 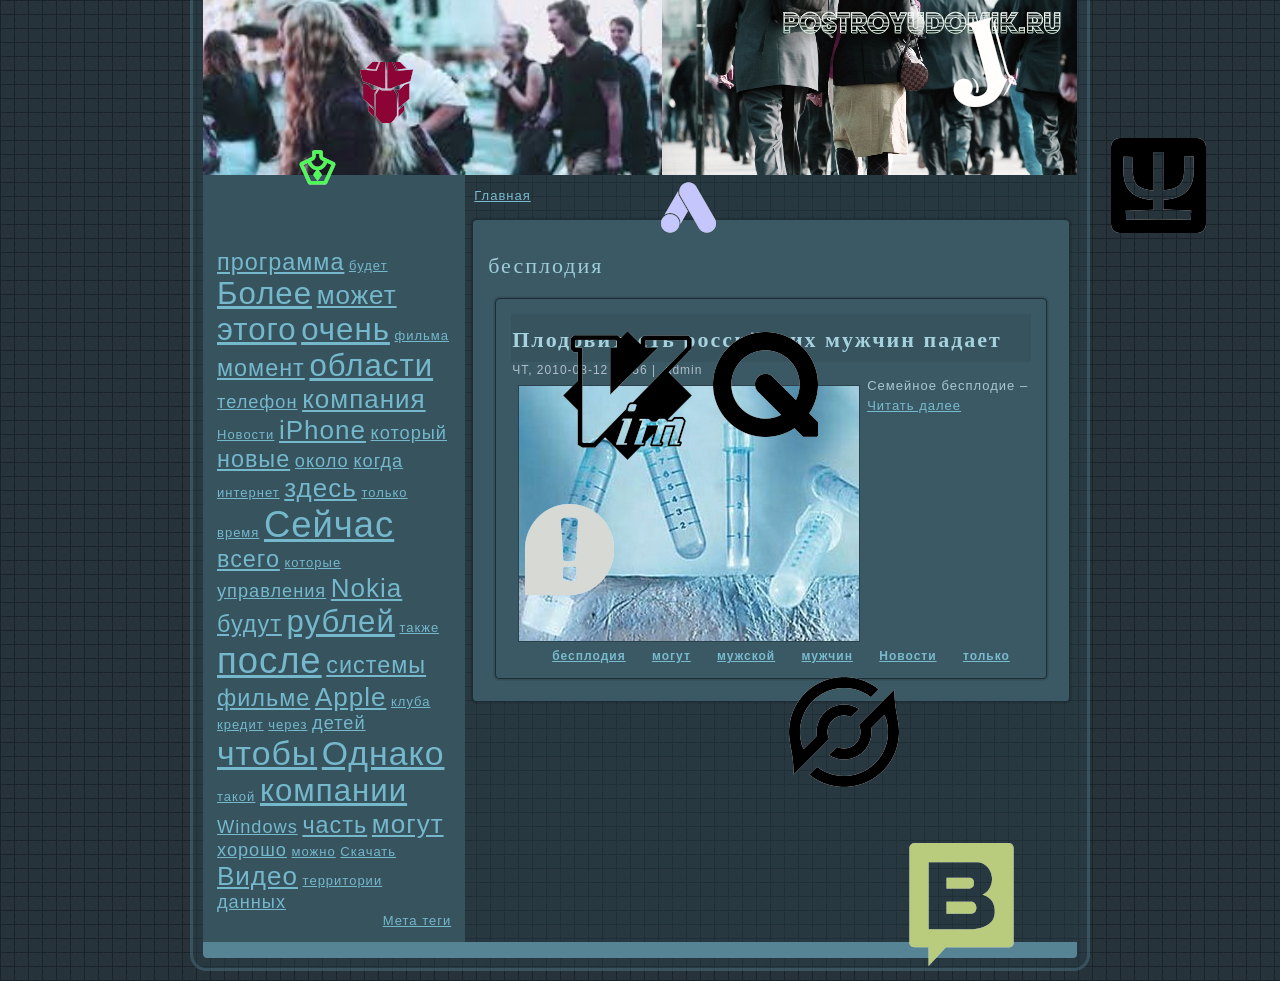 What do you see at coordinates (984, 62) in the screenshot?
I see `jameson irish whiskey brand logo` at bounding box center [984, 62].